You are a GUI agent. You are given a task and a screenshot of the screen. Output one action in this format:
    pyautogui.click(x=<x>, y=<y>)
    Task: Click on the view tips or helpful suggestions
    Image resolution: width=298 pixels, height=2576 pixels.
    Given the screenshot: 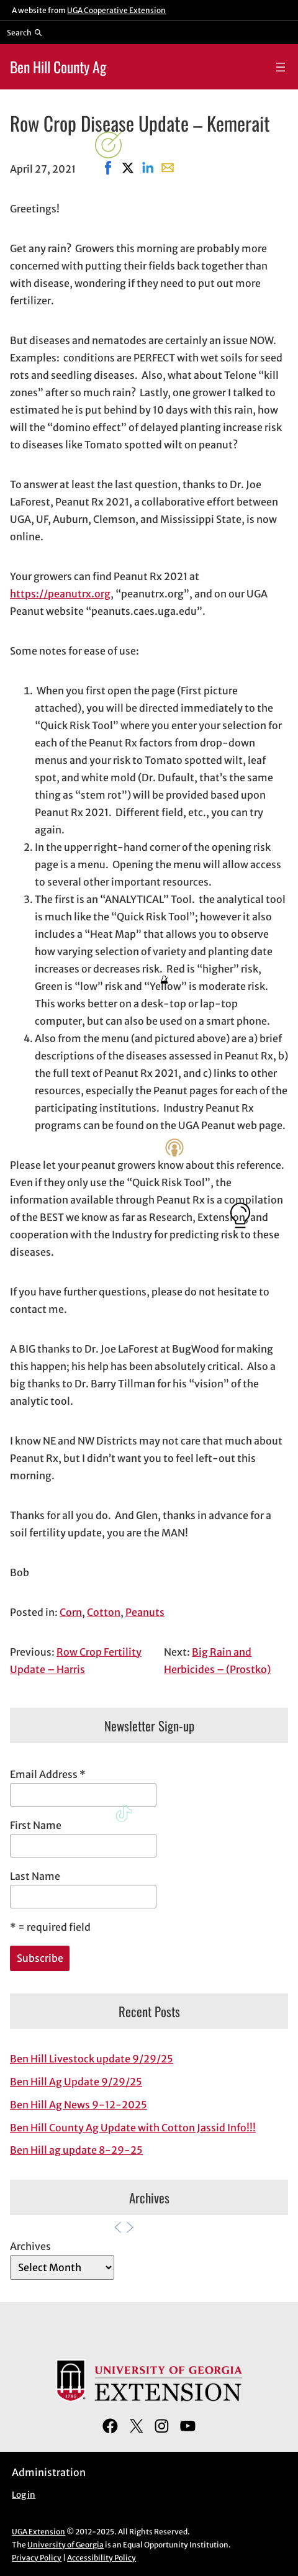 What is the action you would take?
    pyautogui.click(x=240, y=1215)
    